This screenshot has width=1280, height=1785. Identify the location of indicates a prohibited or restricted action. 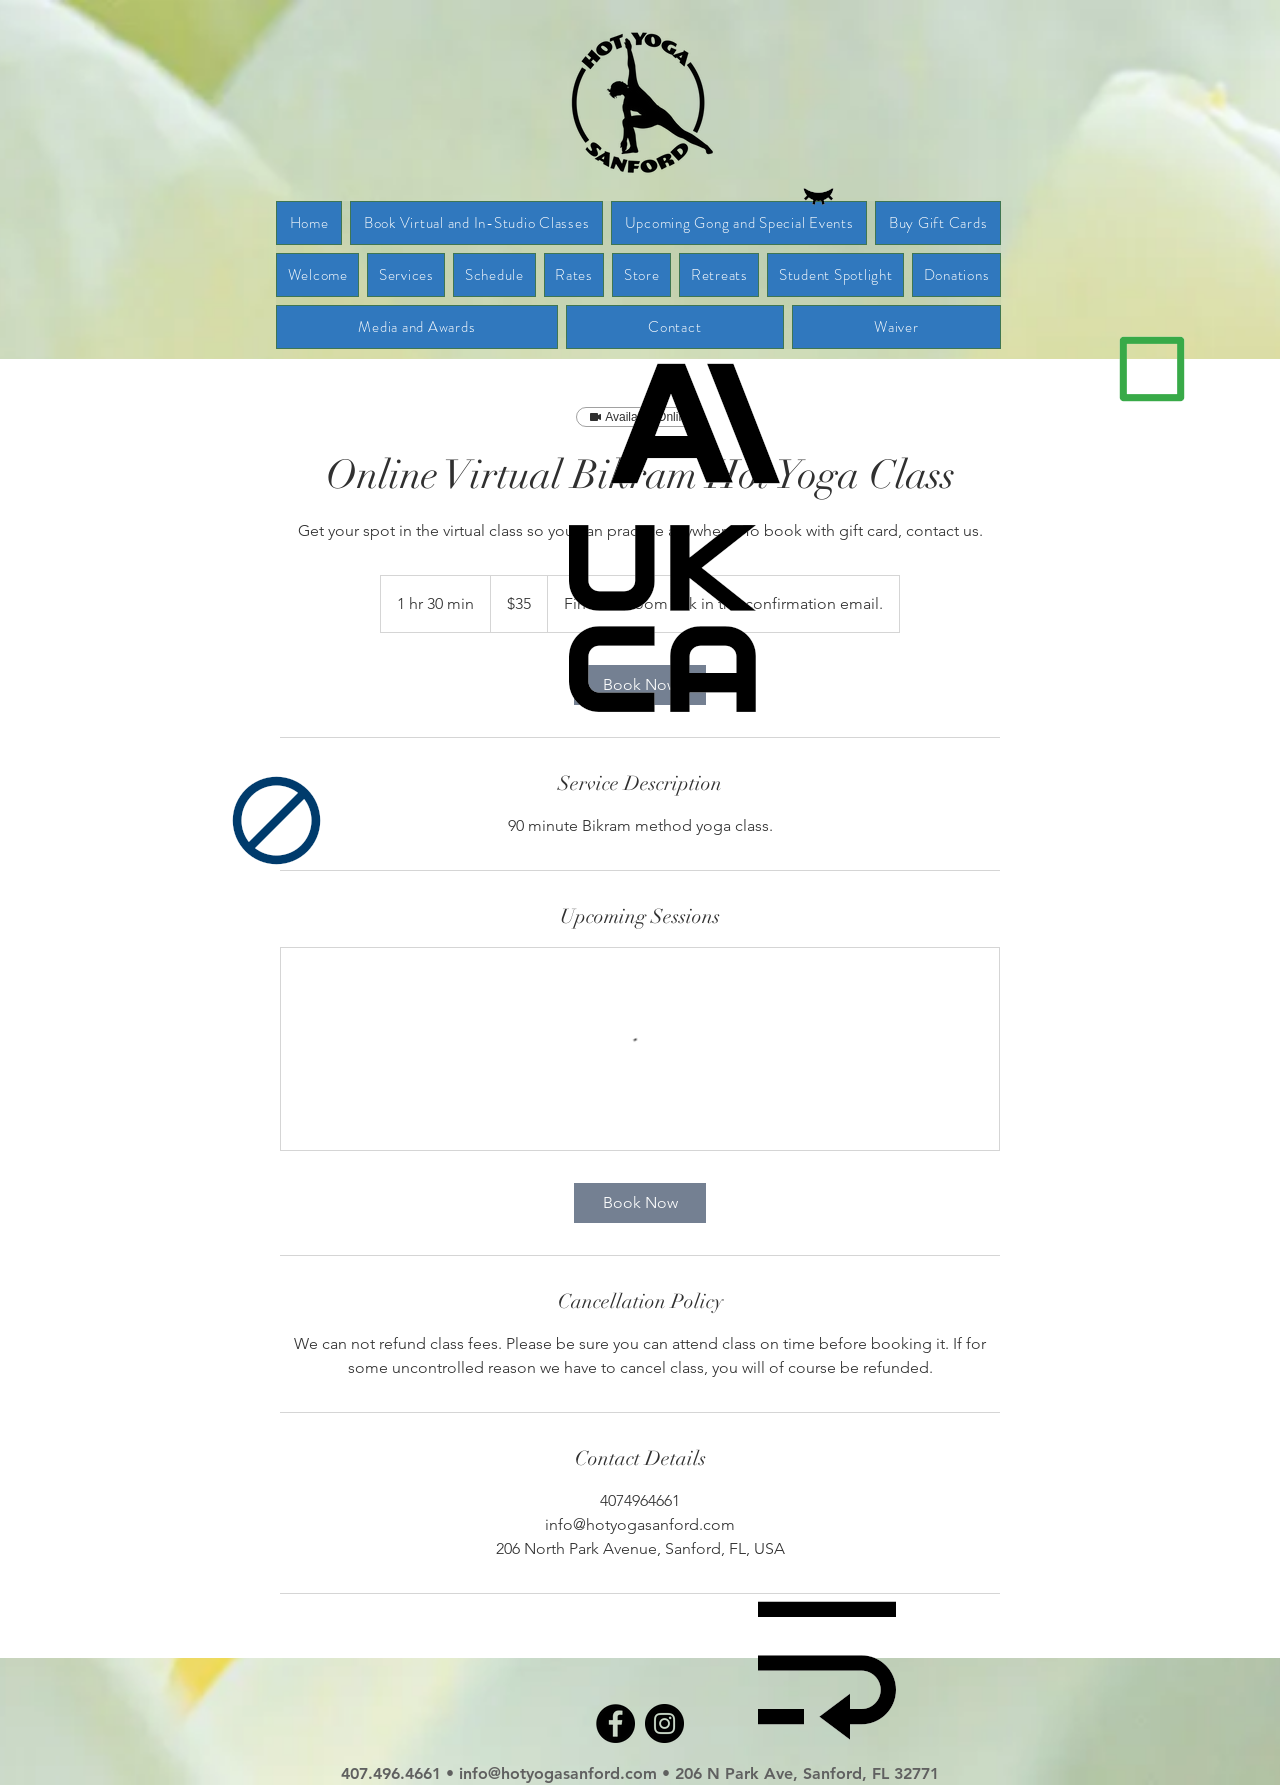
(276, 820).